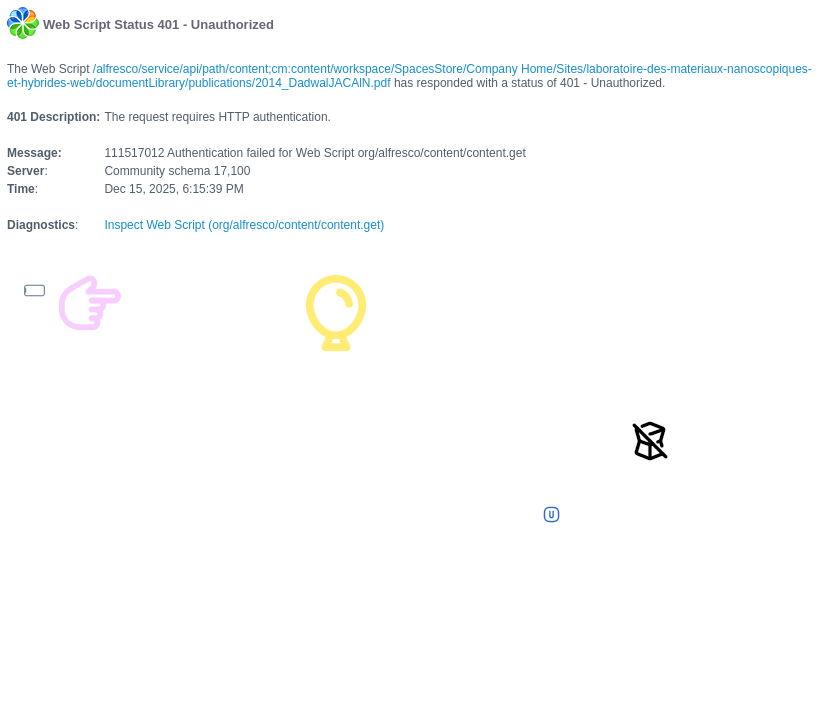 The image size is (821, 720). I want to click on disable 3D object rendering, so click(650, 441).